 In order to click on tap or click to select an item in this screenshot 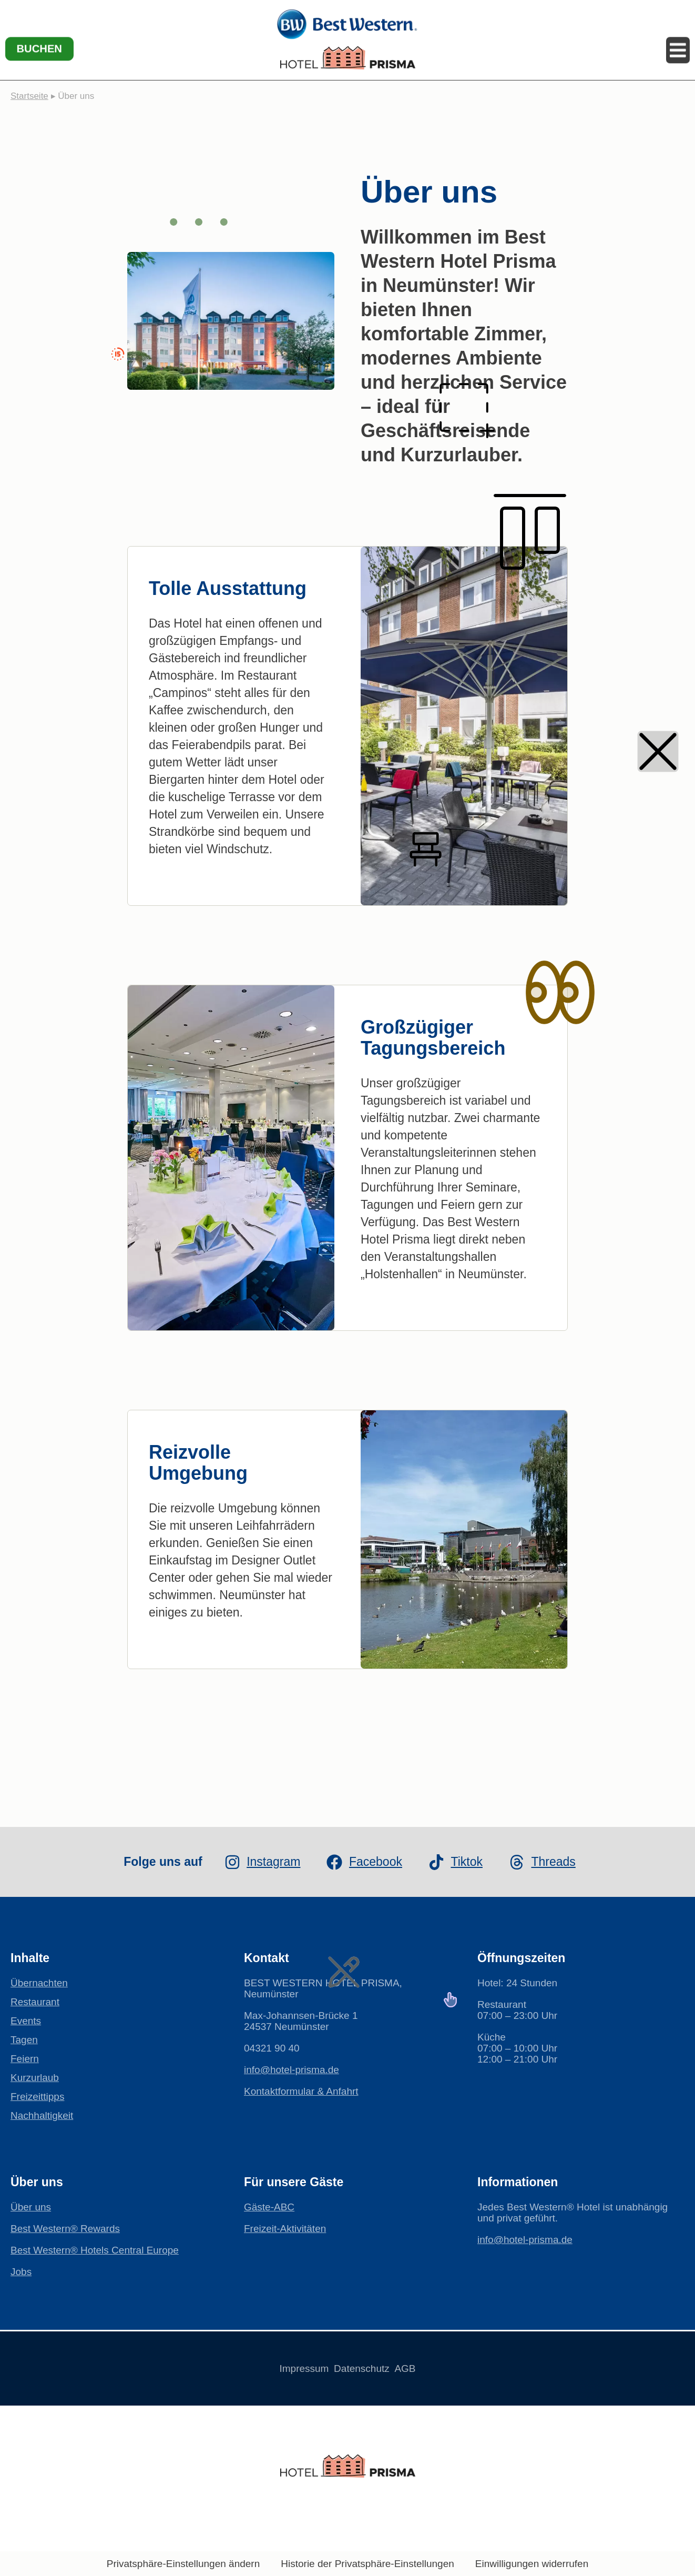, I will do `click(450, 1999)`.